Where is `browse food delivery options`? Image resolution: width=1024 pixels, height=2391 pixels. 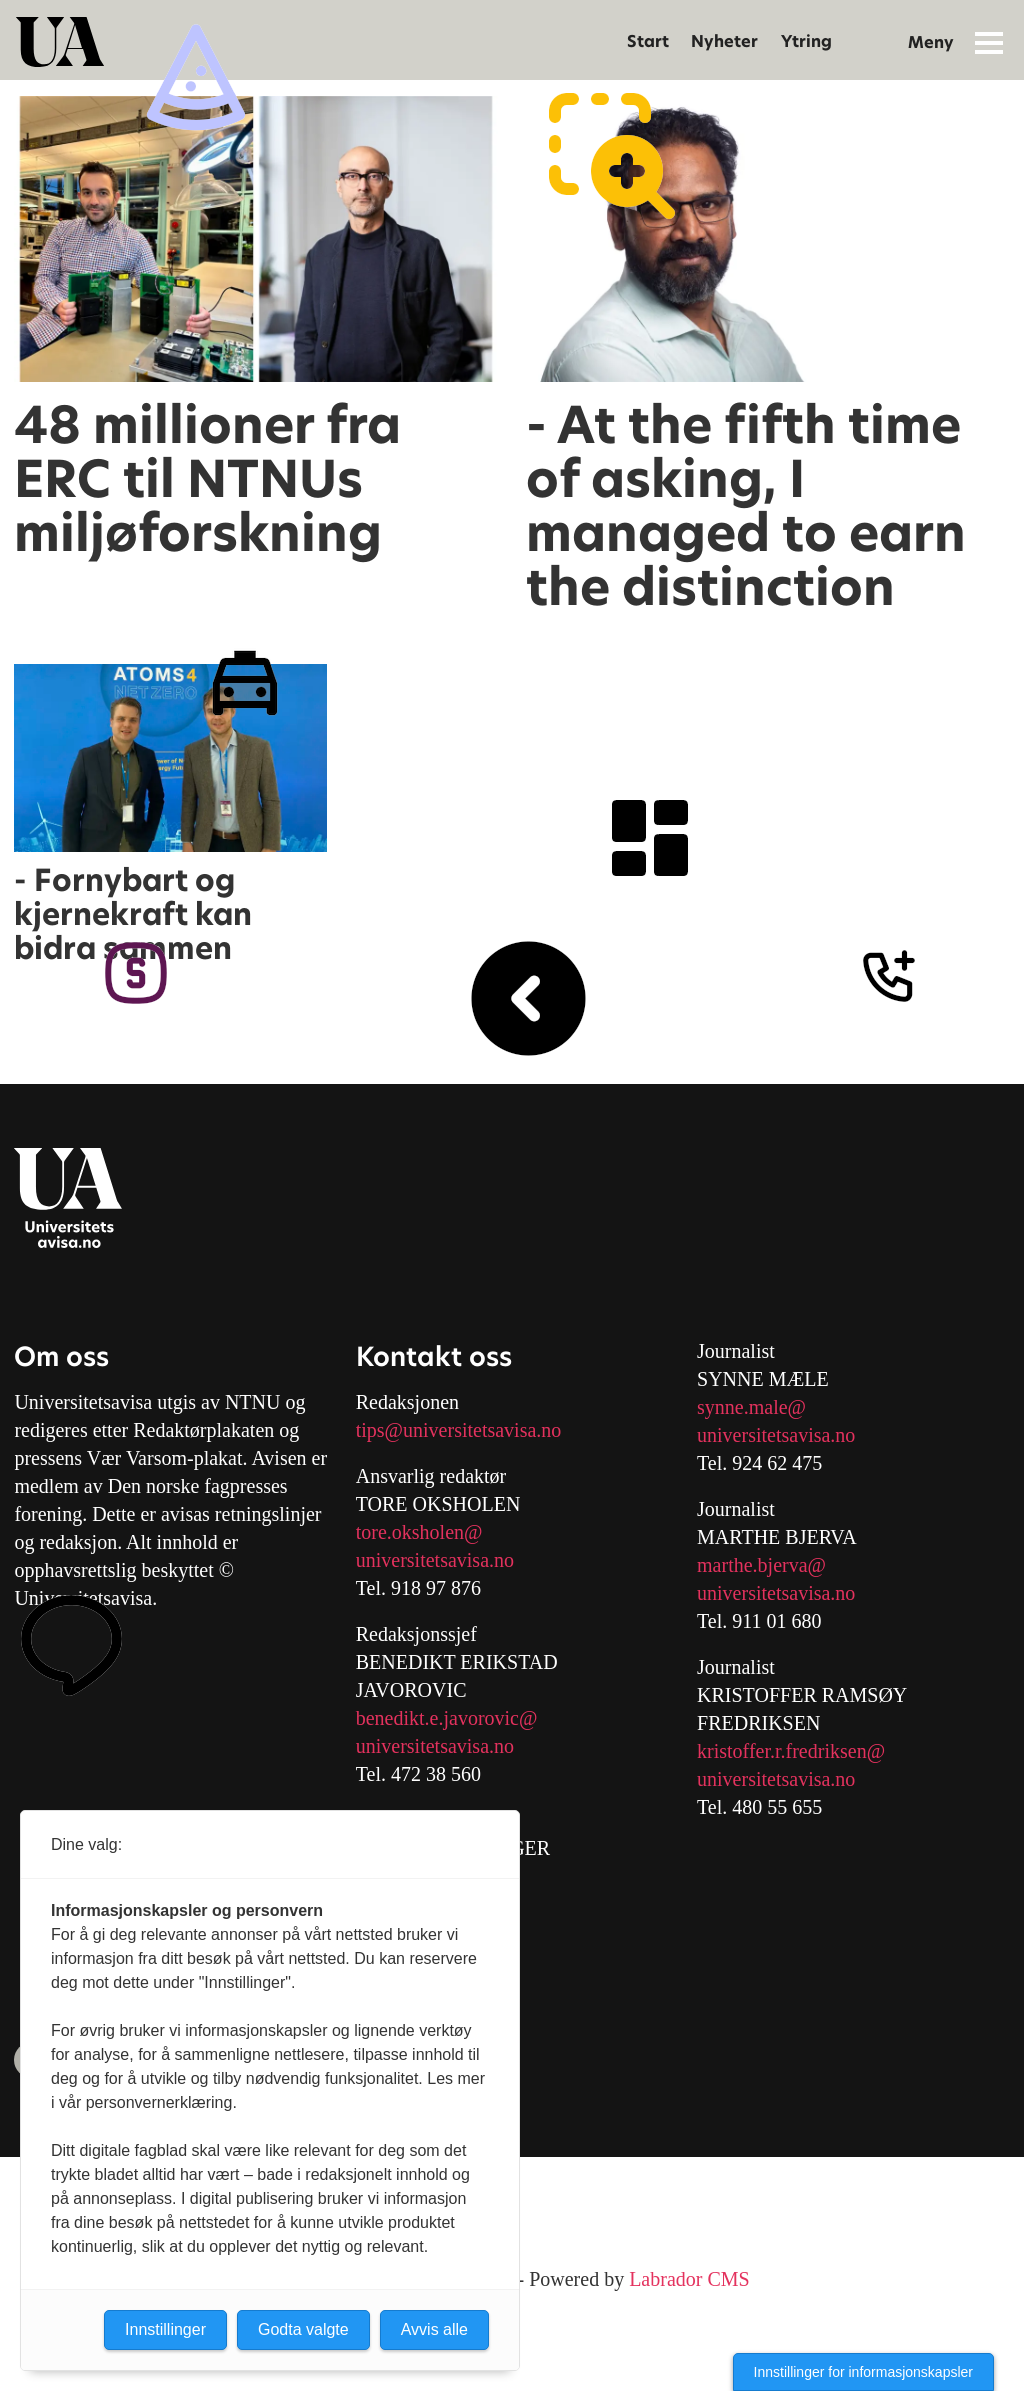 browse food delivery options is located at coordinates (196, 76).